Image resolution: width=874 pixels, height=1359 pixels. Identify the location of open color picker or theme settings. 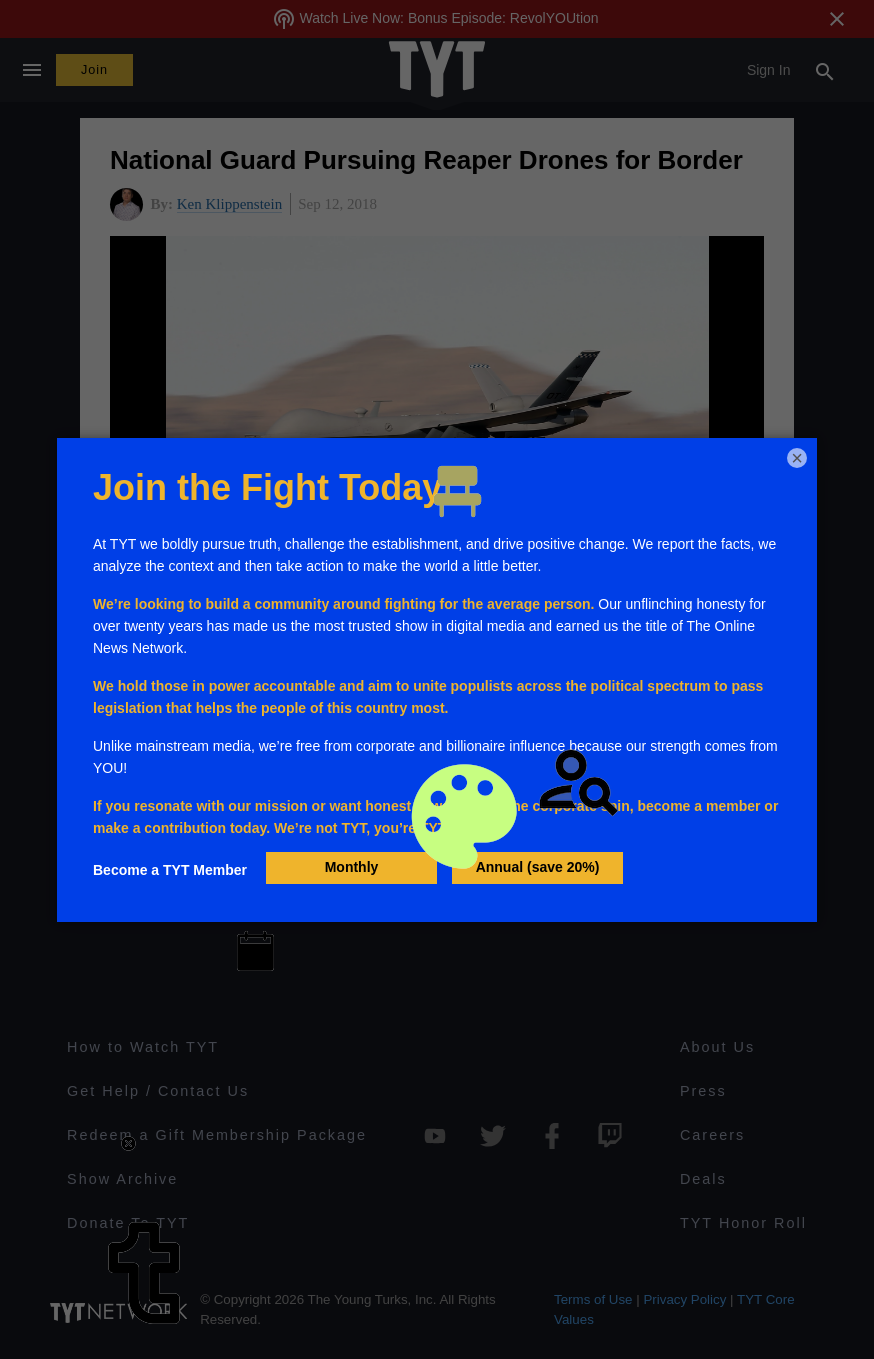
(464, 816).